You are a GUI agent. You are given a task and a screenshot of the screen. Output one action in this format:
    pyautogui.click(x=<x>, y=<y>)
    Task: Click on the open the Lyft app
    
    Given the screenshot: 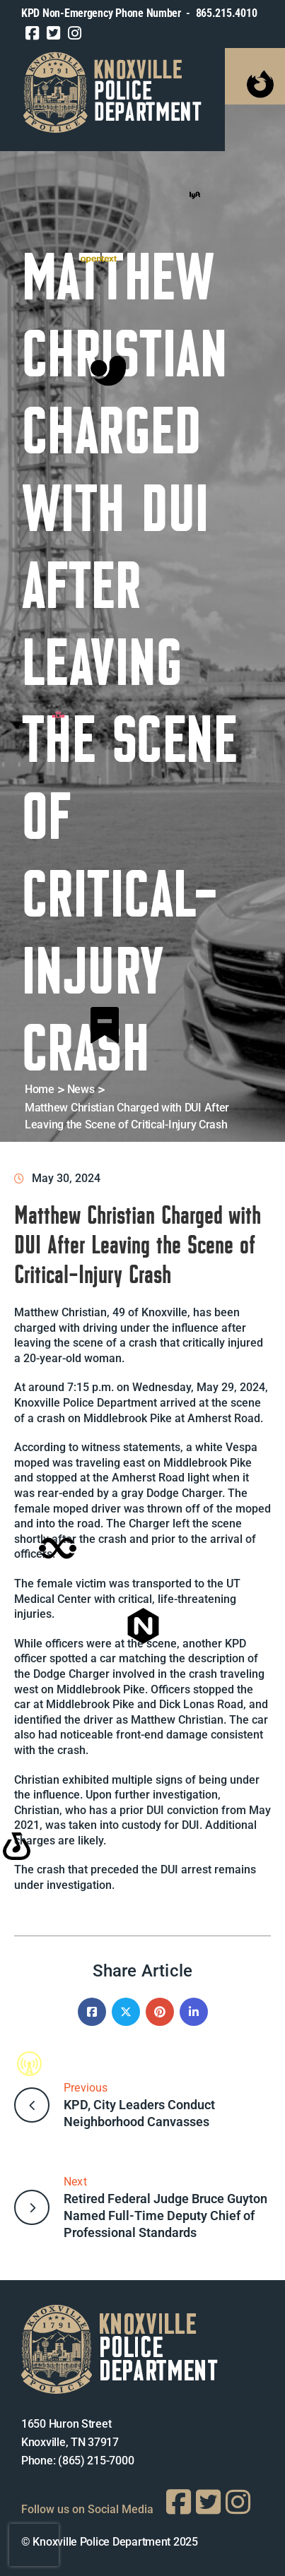 What is the action you would take?
    pyautogui.click(x=194, y=195)
    